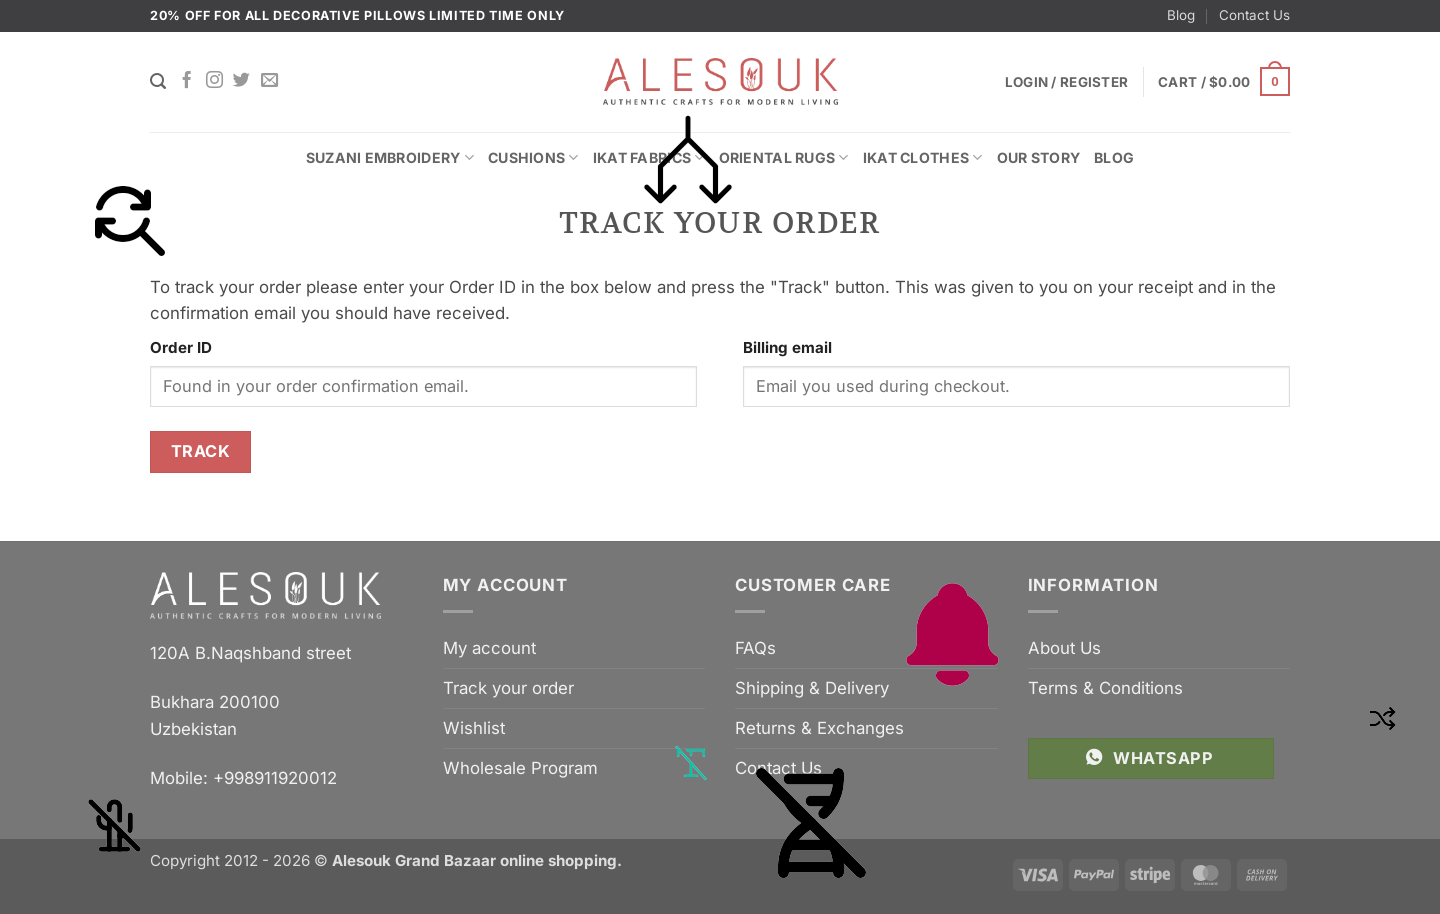  Describe the element at coordinates (1382, 718) in the screenshot. I see `shuffle or randomize content` at that location.